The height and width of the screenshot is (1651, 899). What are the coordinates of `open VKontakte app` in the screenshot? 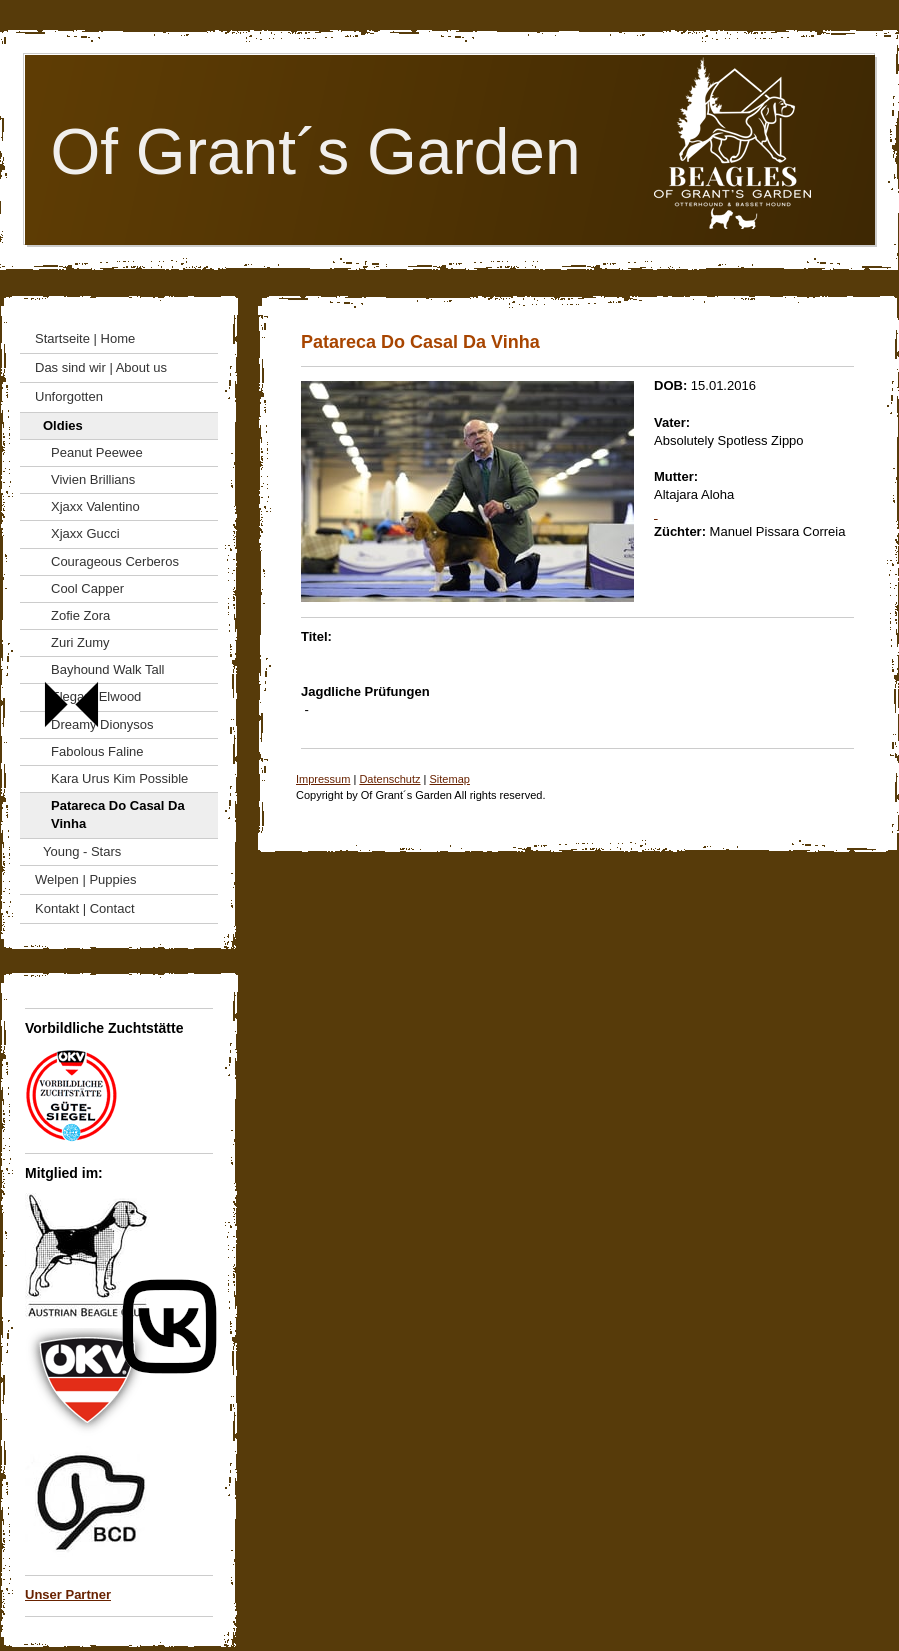 It's located at (169, 1326).